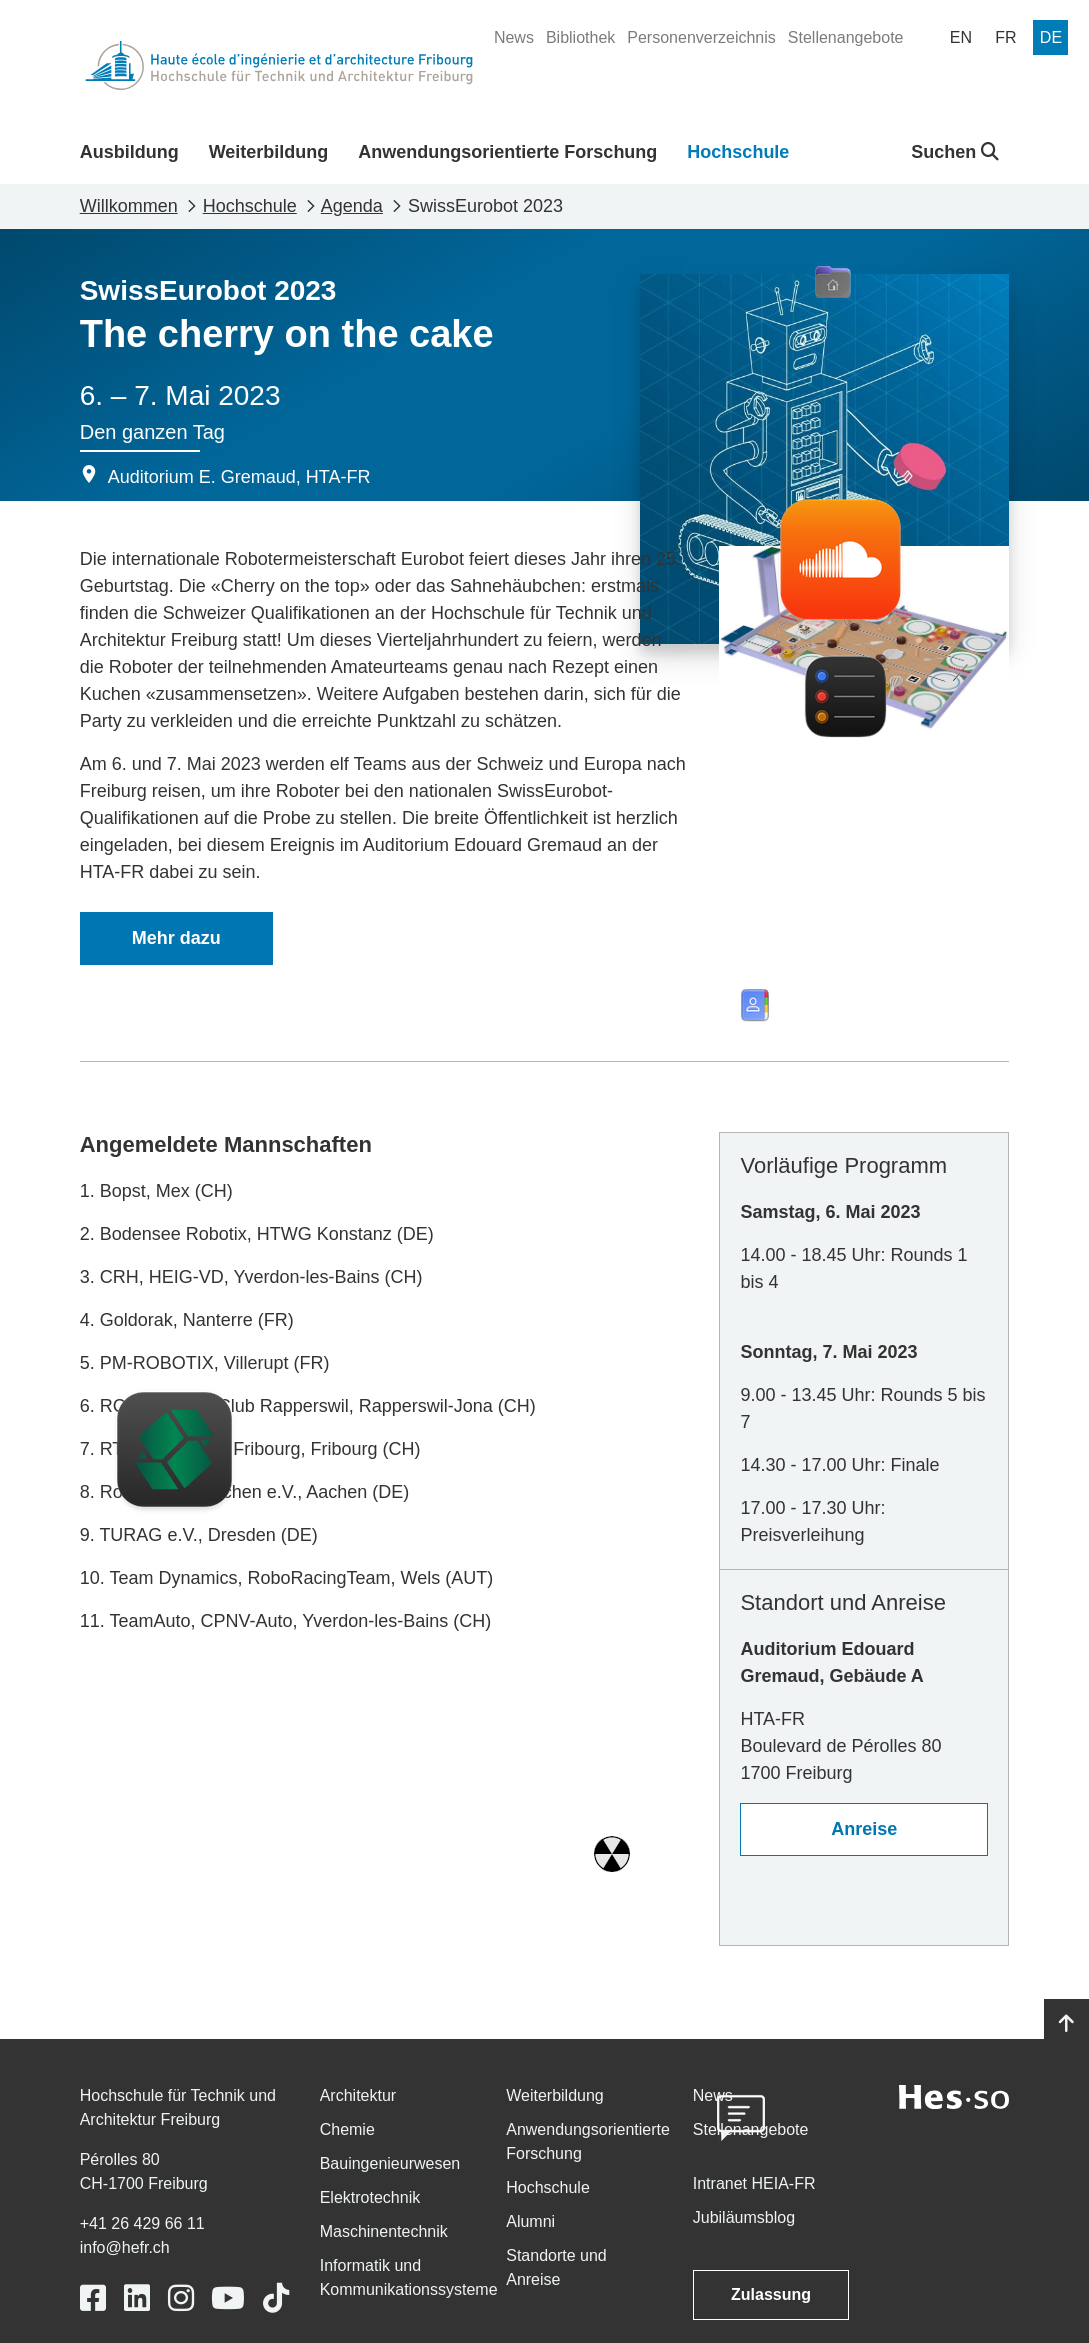 This screenshot has height=2343, width=1089. Describe the element at coordinates (840, 559) in the screenshot. I see `open SoundCloud app` at that location.